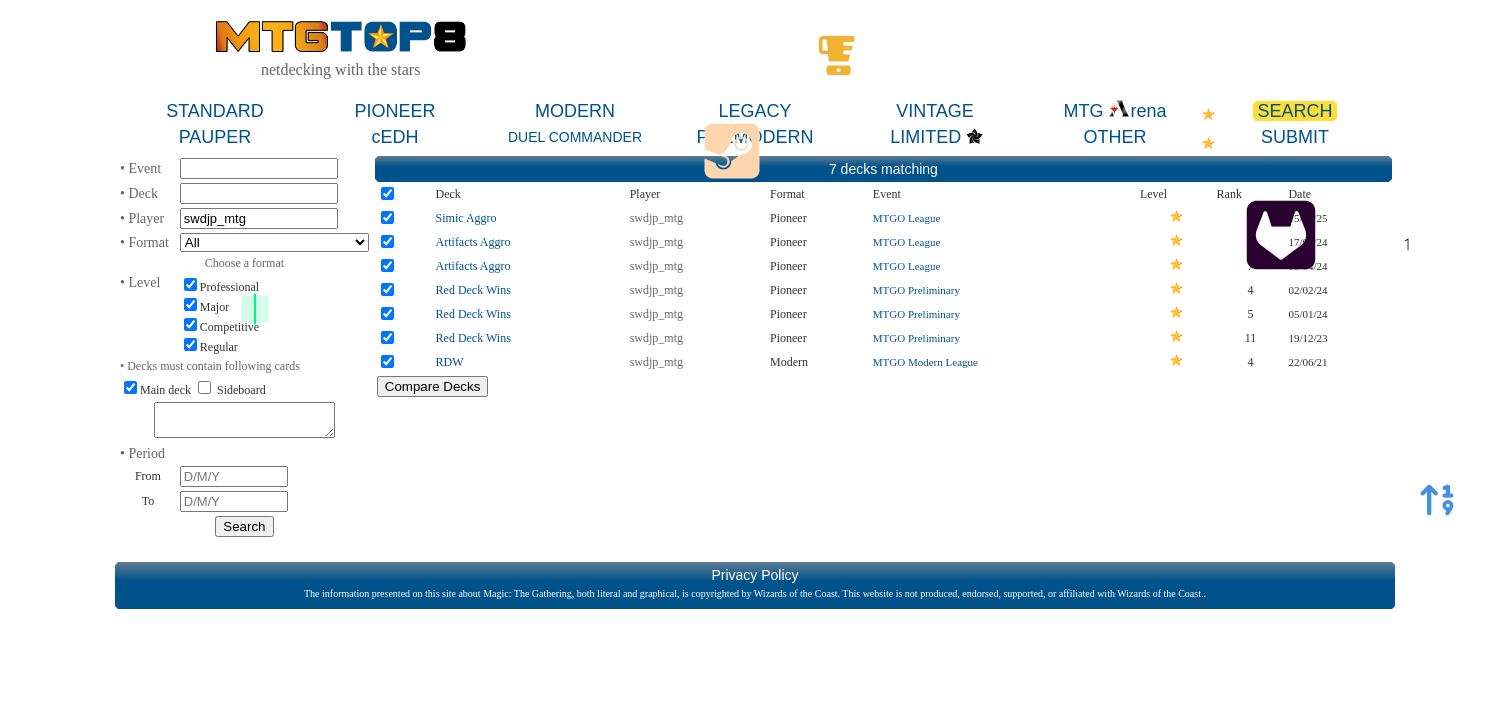  What do you see at coordinates (1281, 235) in the screenshot?
I see `open GitLab` at bounding box center [1281, 235].